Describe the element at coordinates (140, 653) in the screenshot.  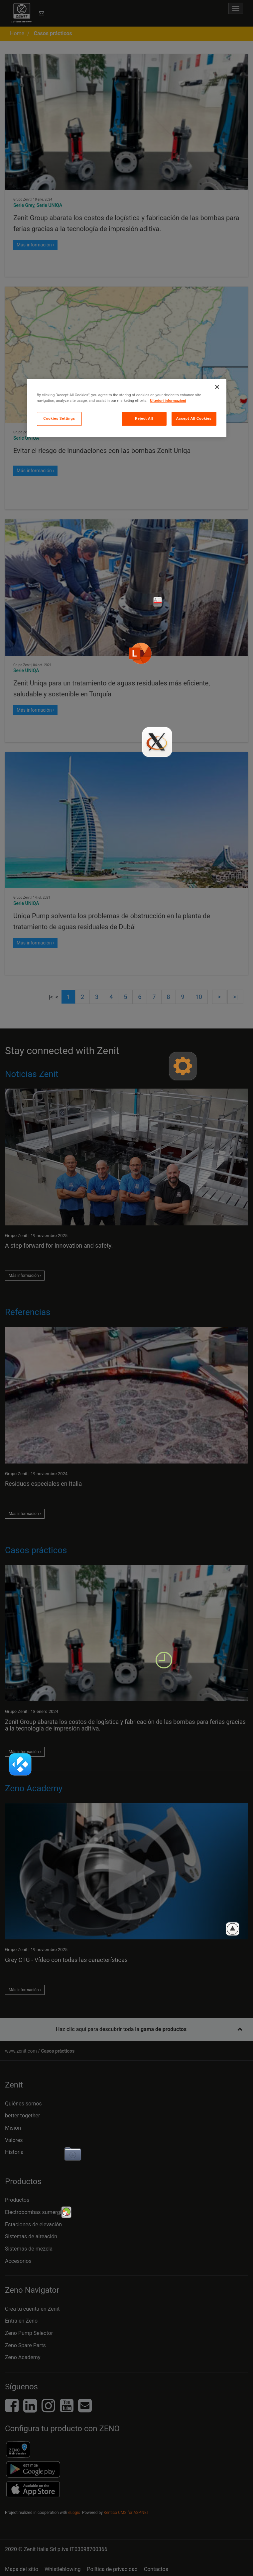
I see `open microsoft lens app` at that location.